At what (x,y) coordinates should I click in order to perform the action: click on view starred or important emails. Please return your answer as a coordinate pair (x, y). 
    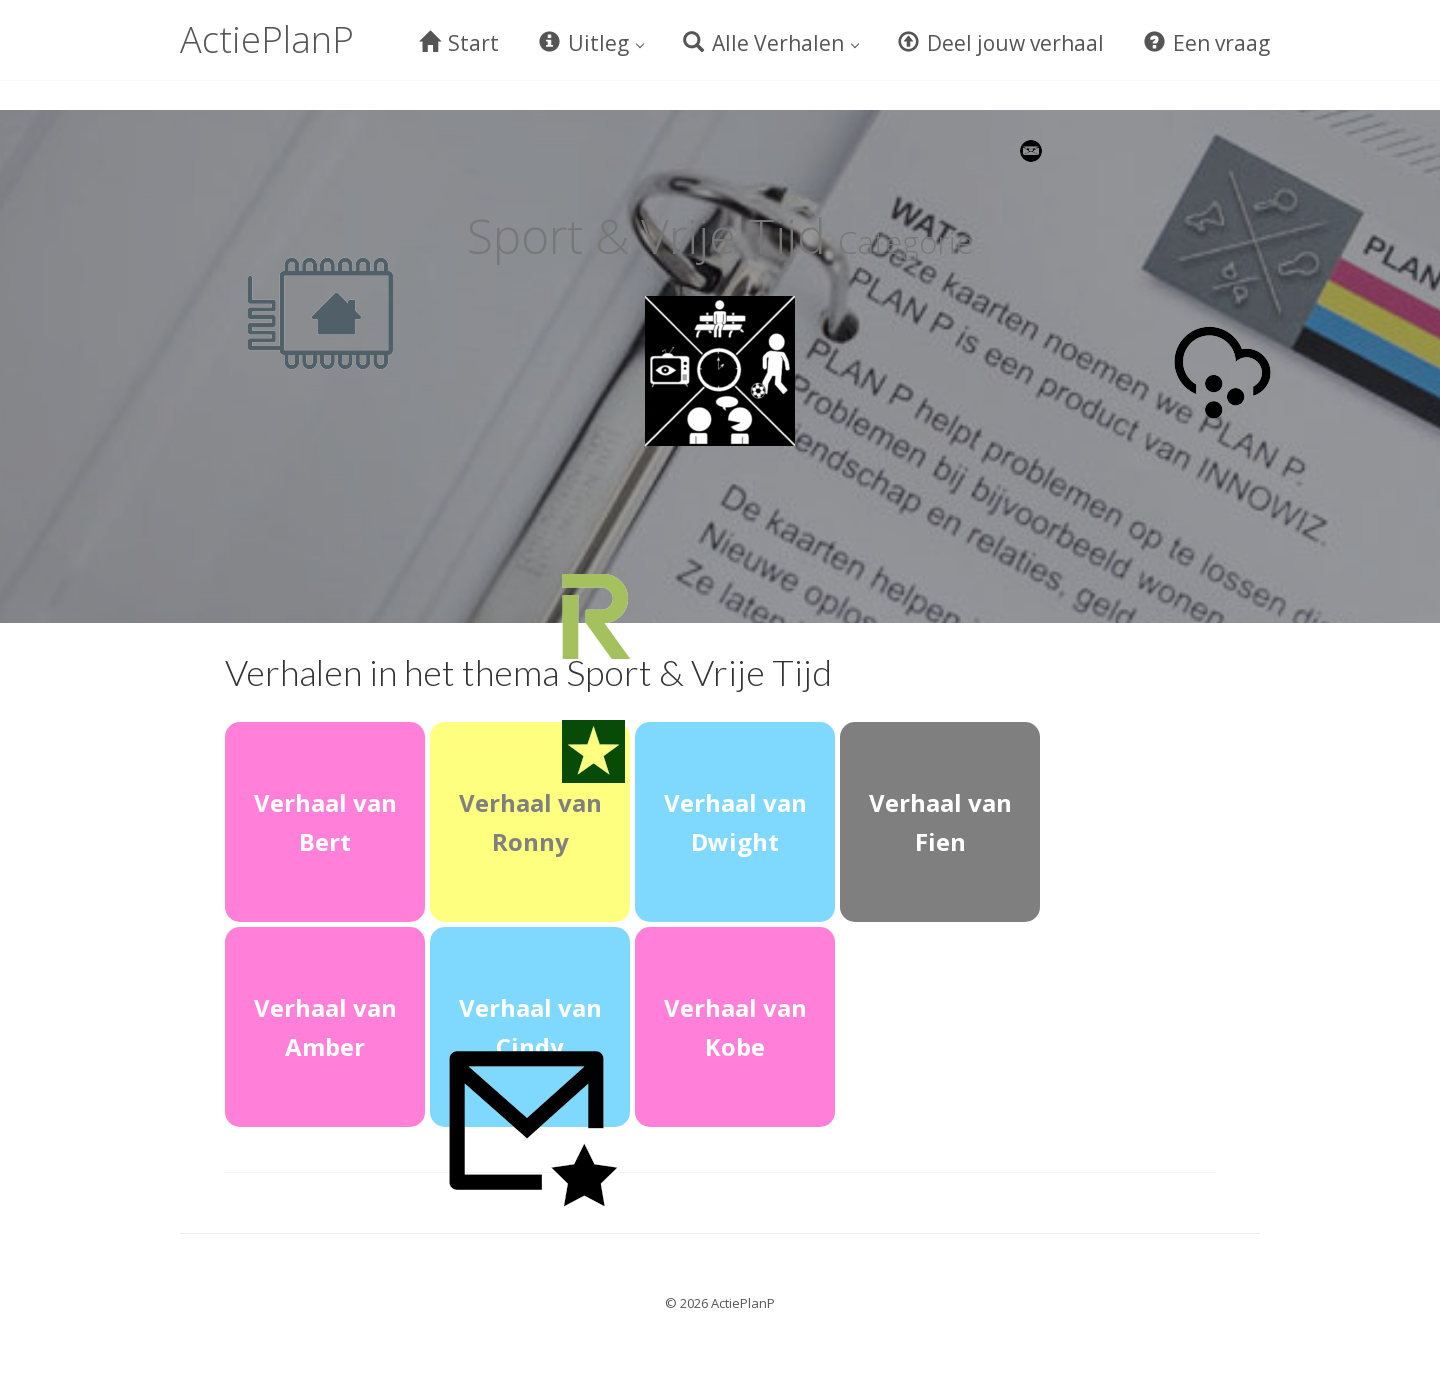
    Looking at the image, I should click on (526, 1120).